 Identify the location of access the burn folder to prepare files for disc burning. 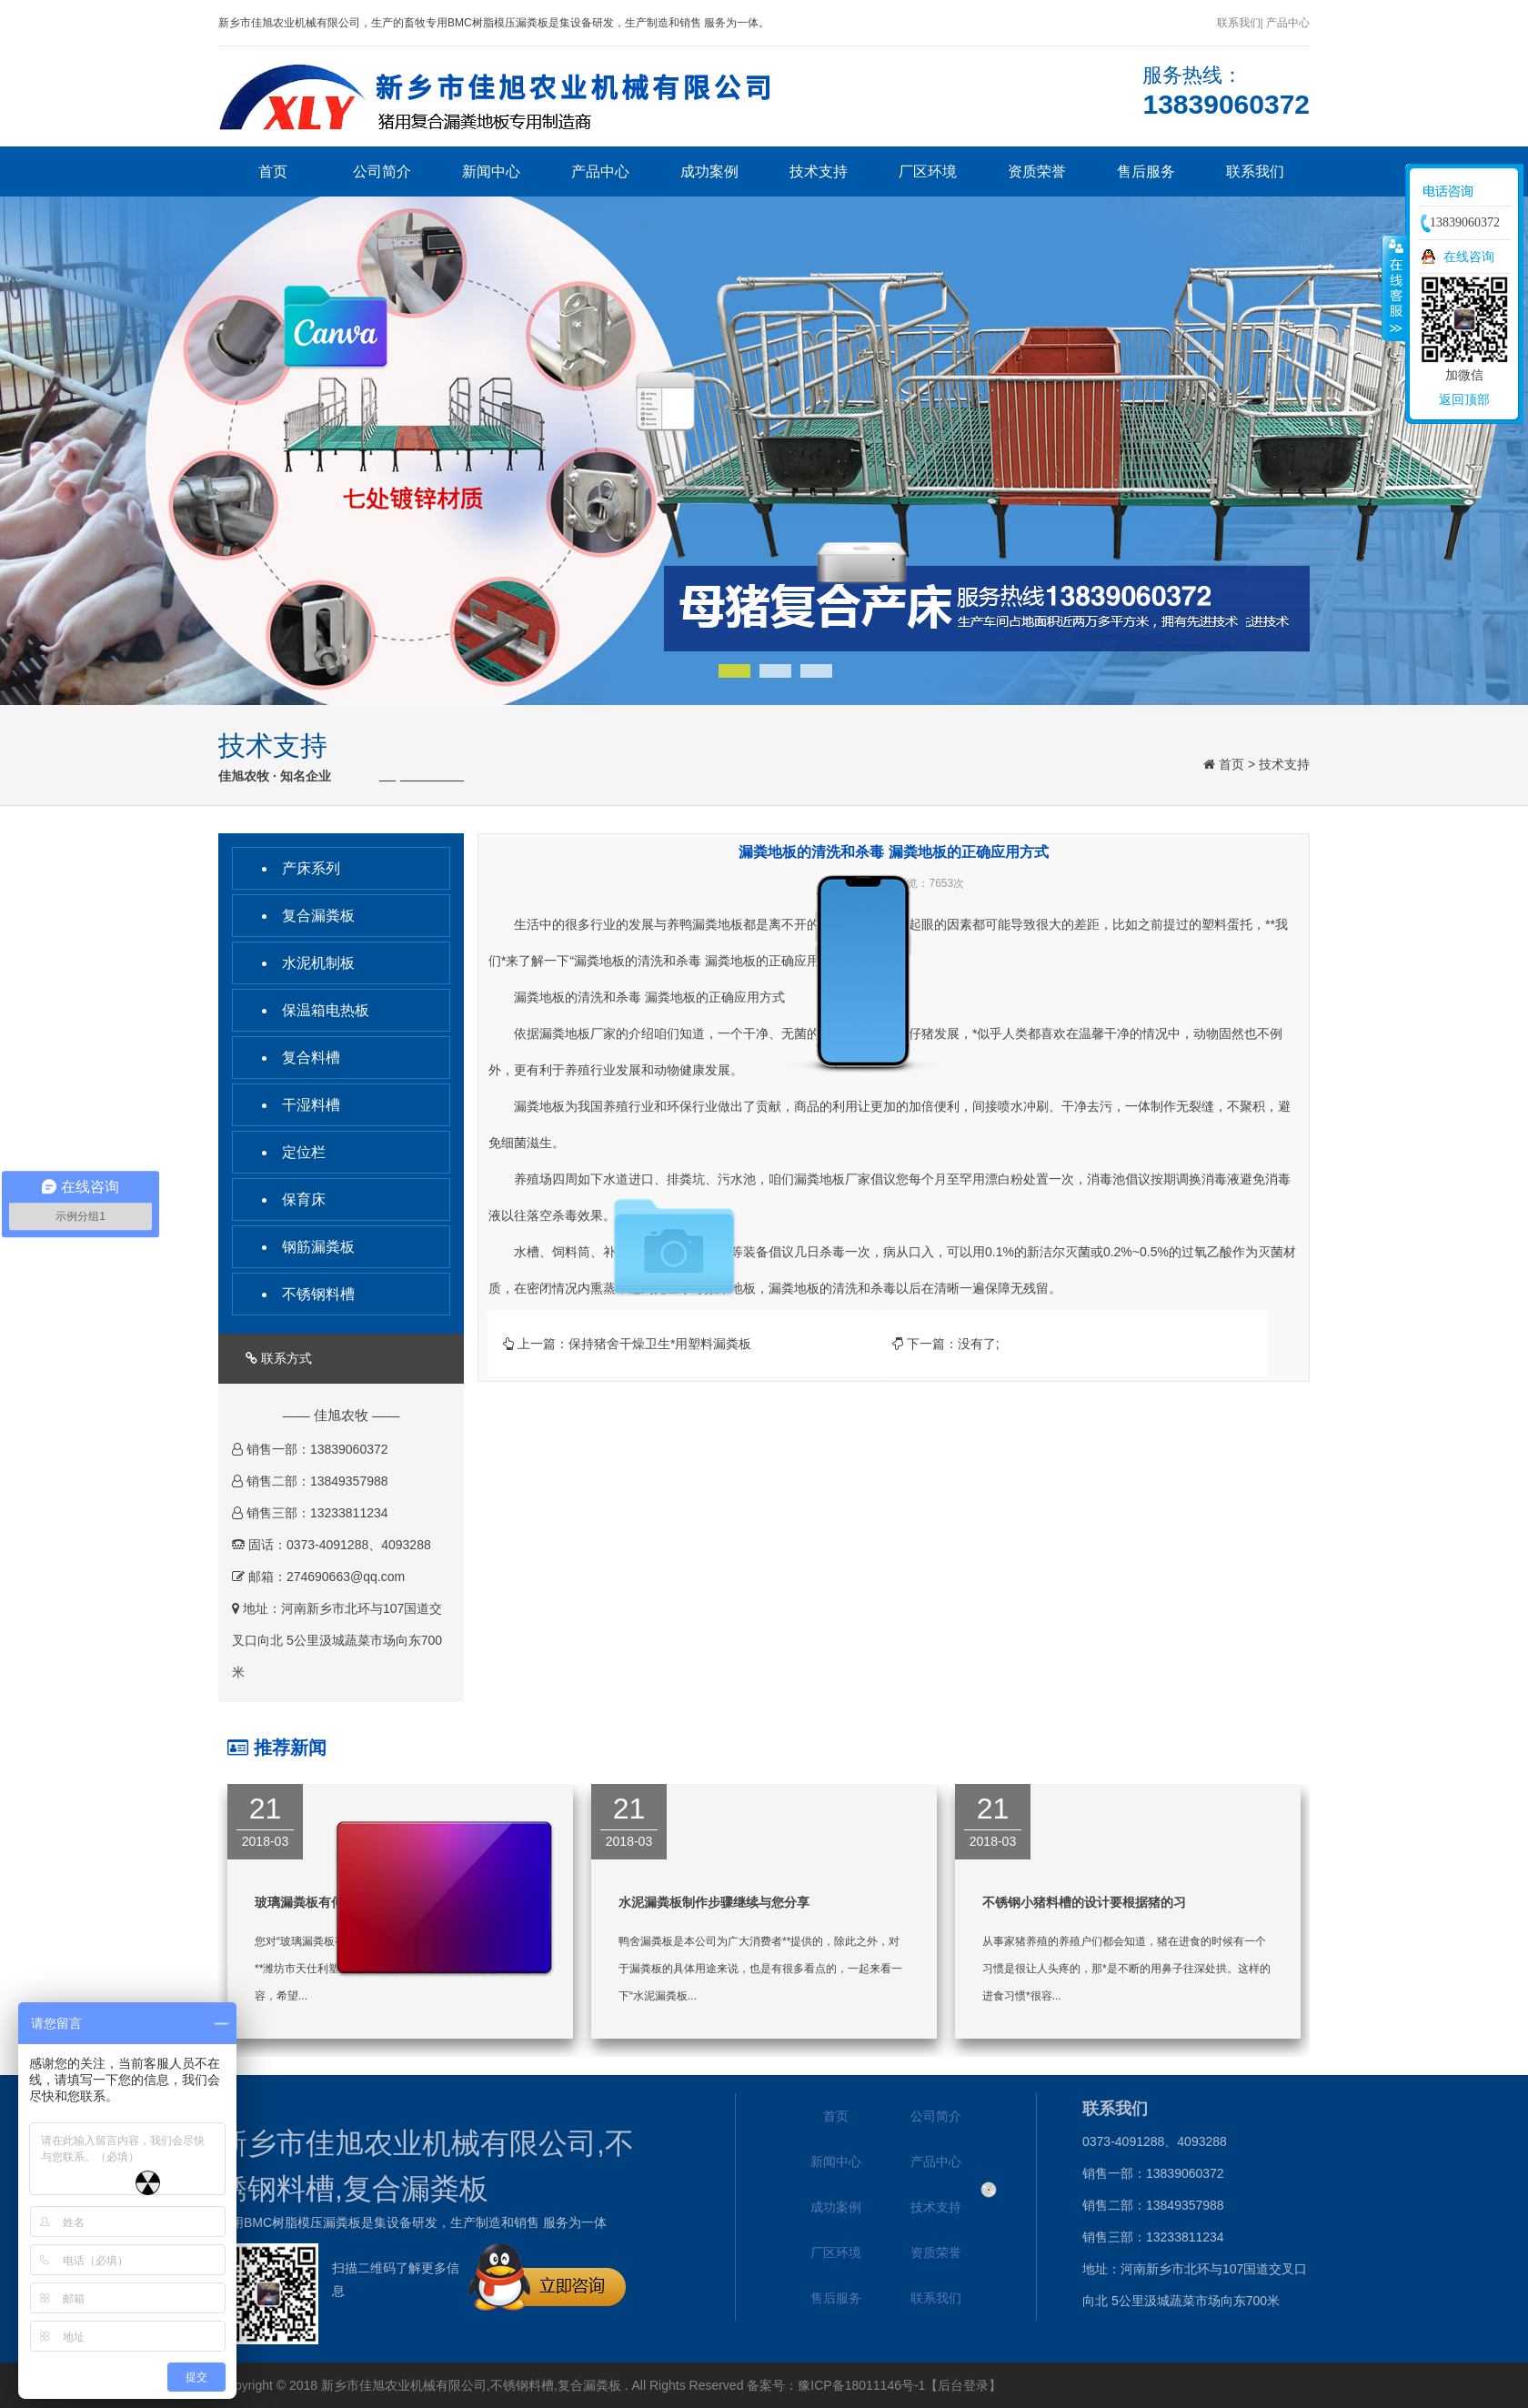
(147, 2182).